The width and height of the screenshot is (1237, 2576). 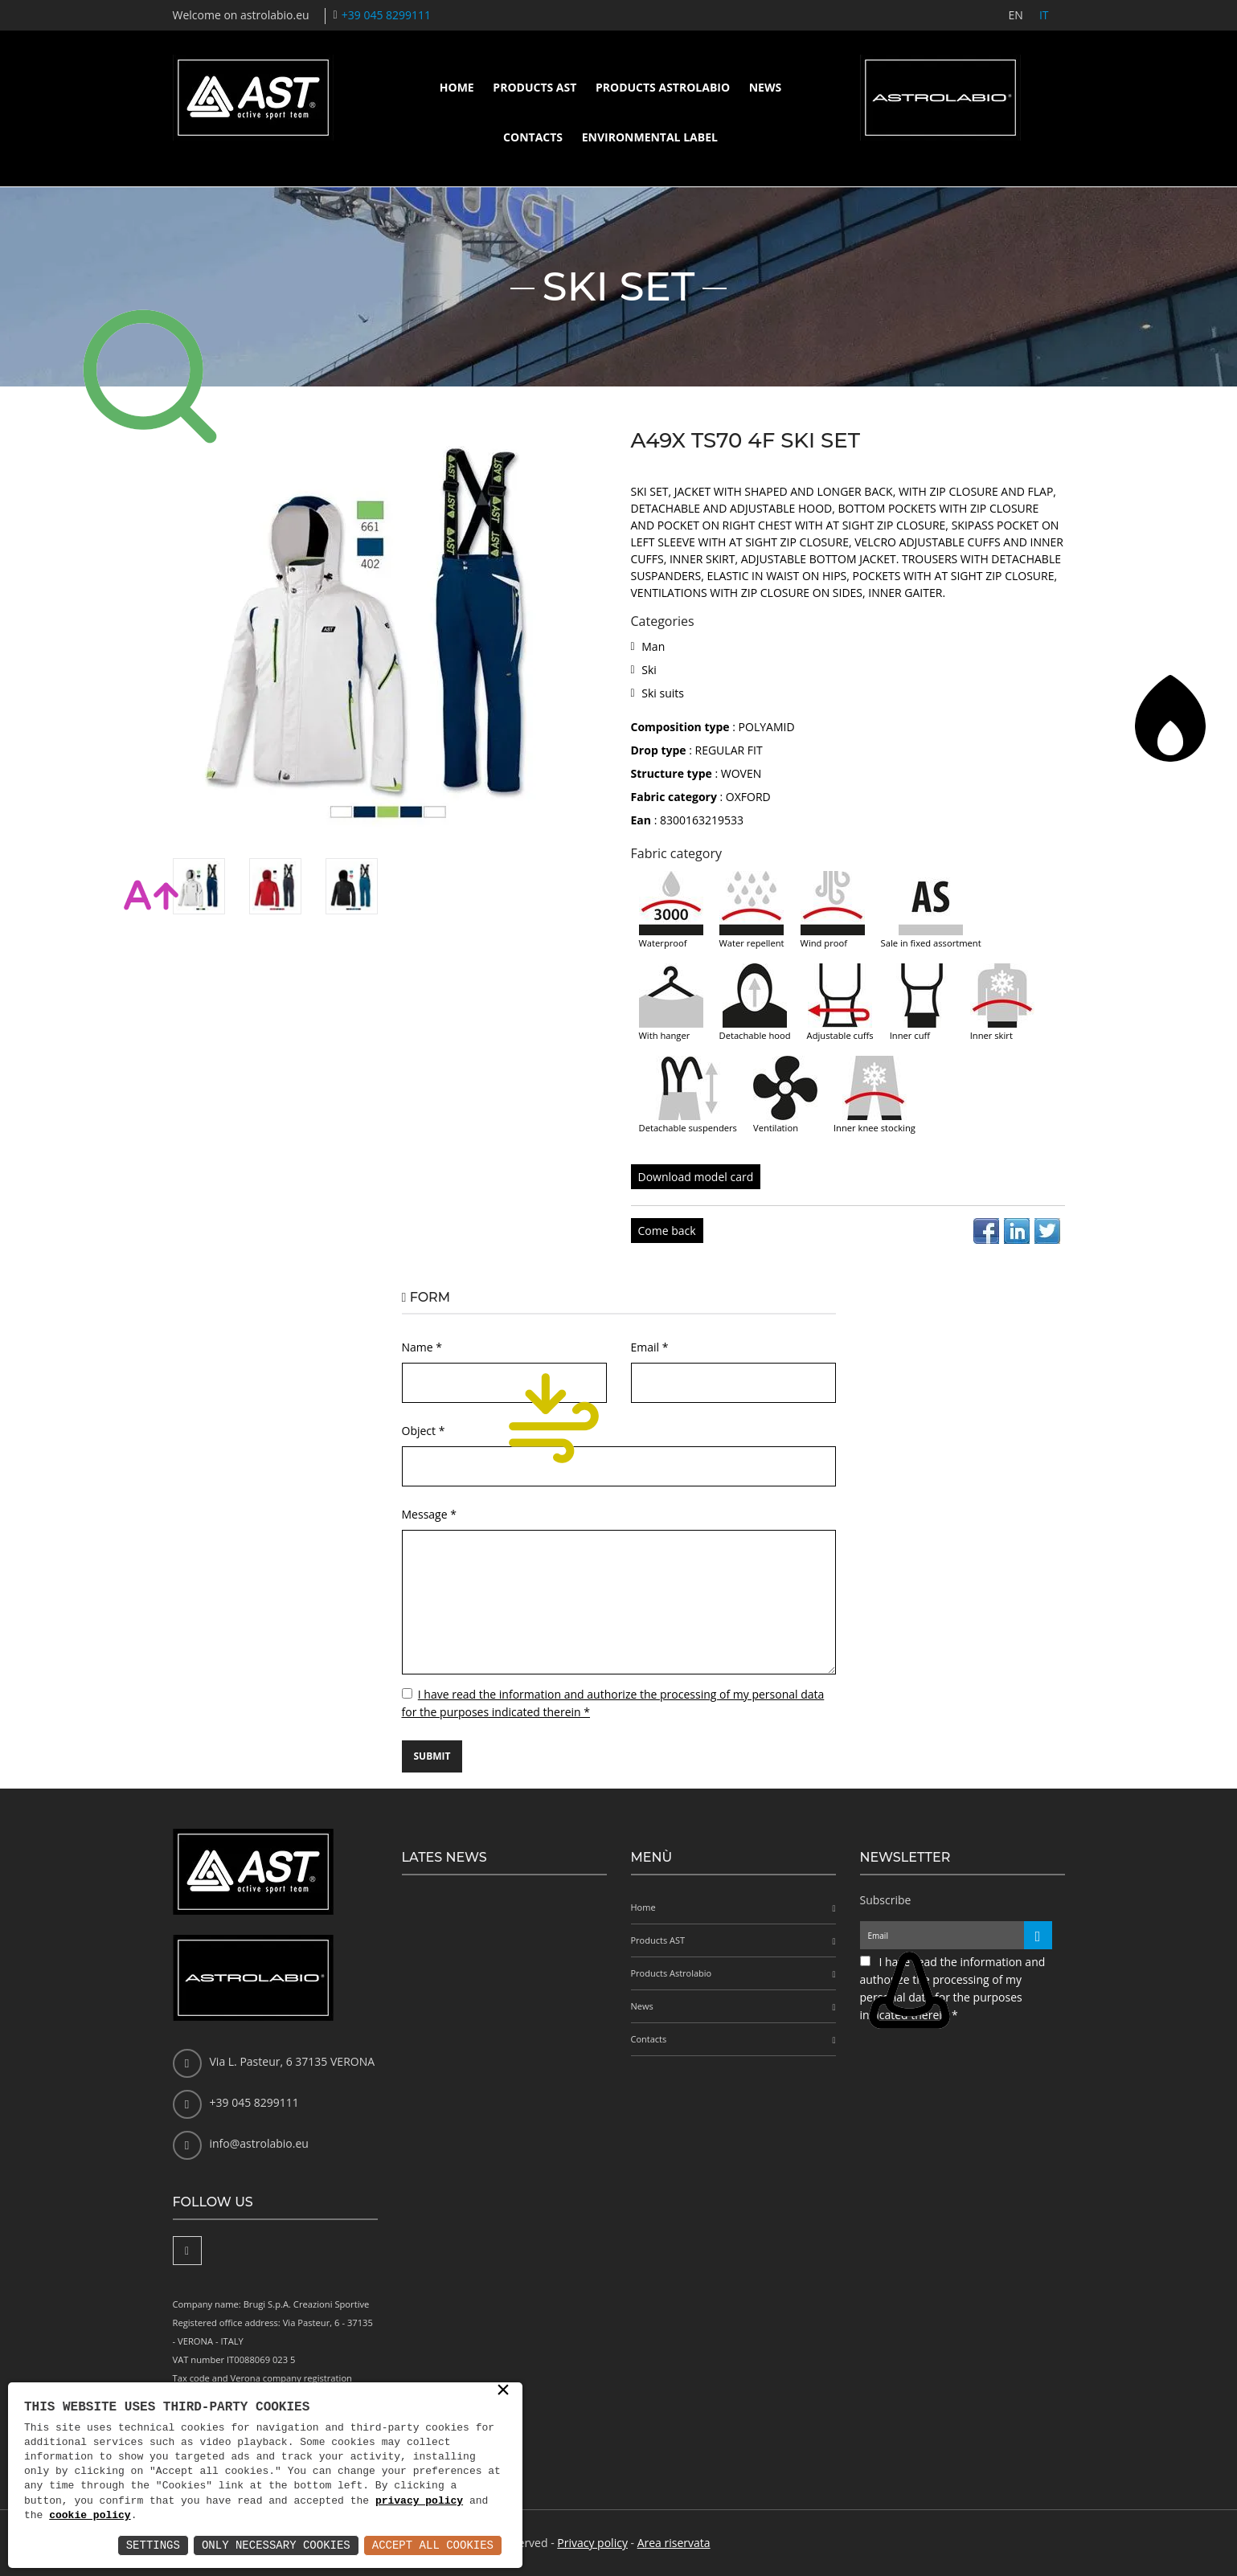 What do you see at coordinates (909, 1992) in the screenshot?
I see `open VLC media player` at bounding box center [909, 1992].